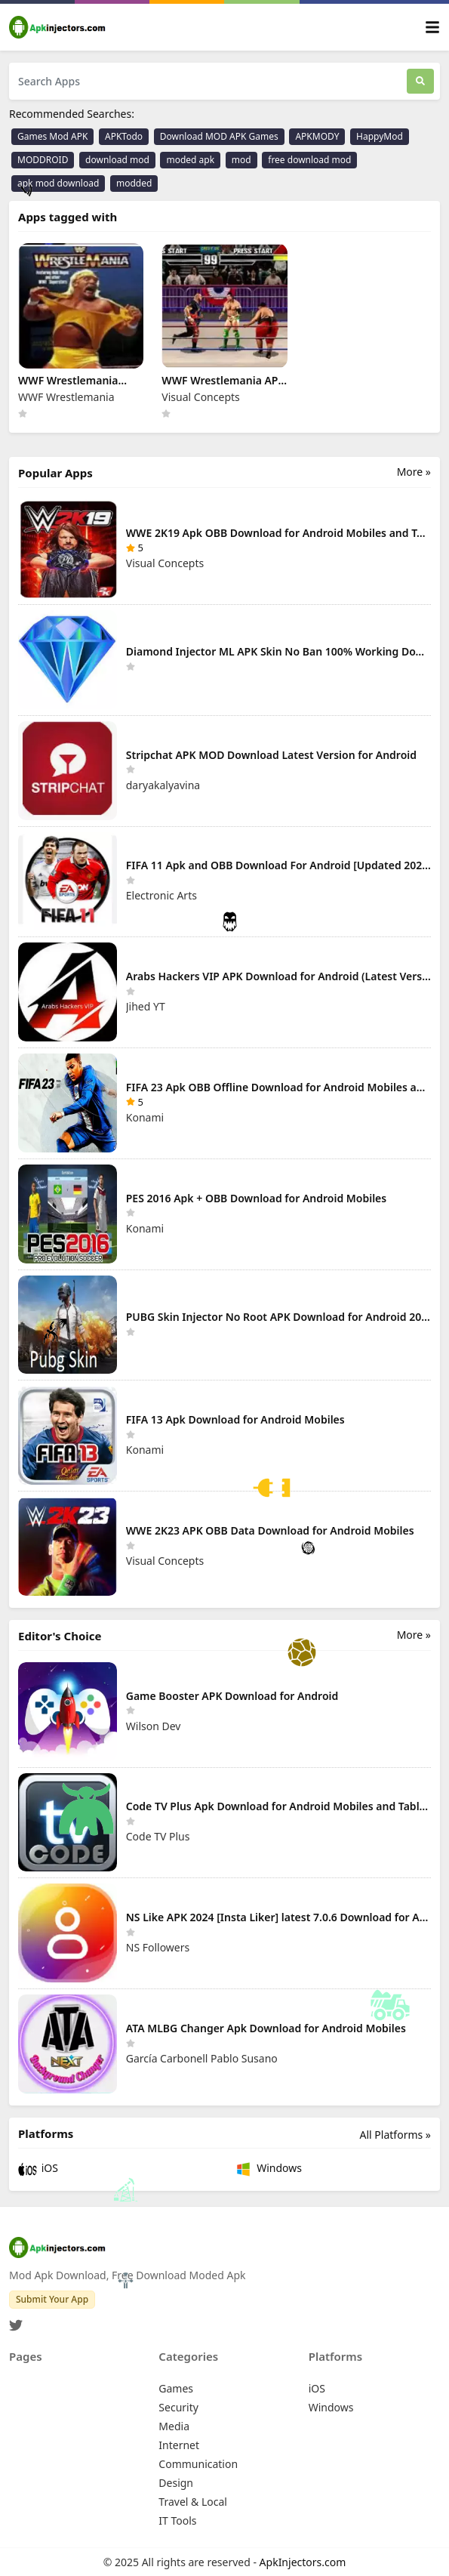  I want to click on activate typhoon or wind-based ability, so click(308, 1547).